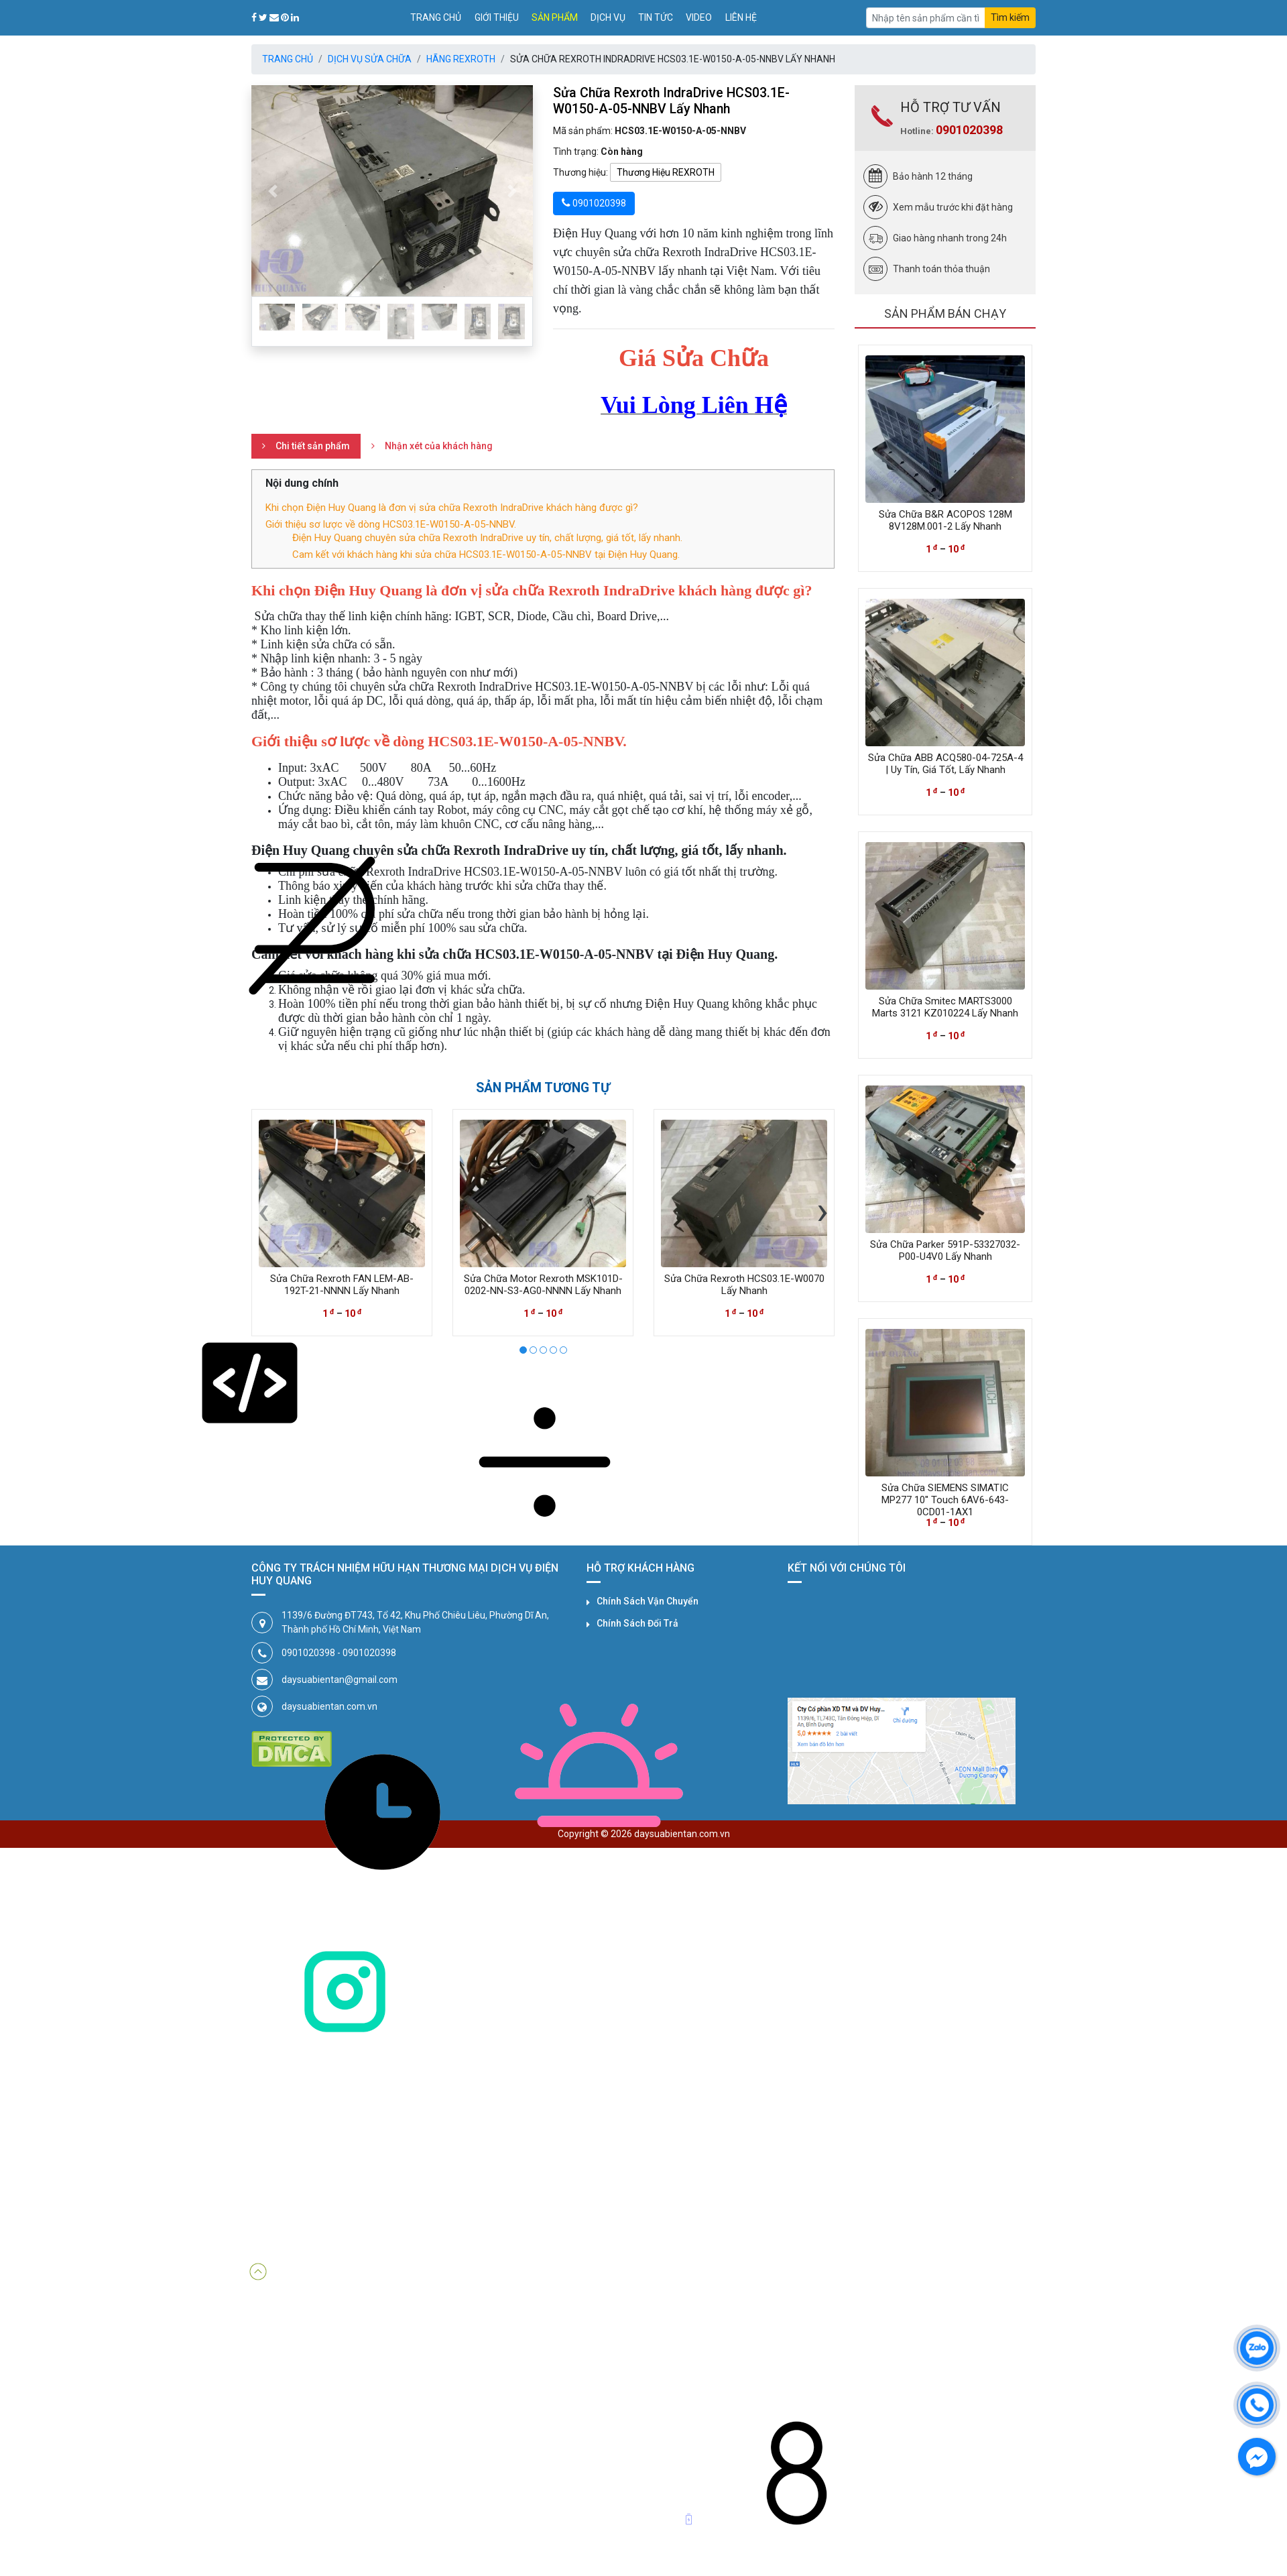 The height and width of the screenshot is (2576, 1287). What do you see at coordinates (599, 1771) in the screenshot?
I see `toggle sunrise or sunset display mode` at bounding box center [599, 1771].